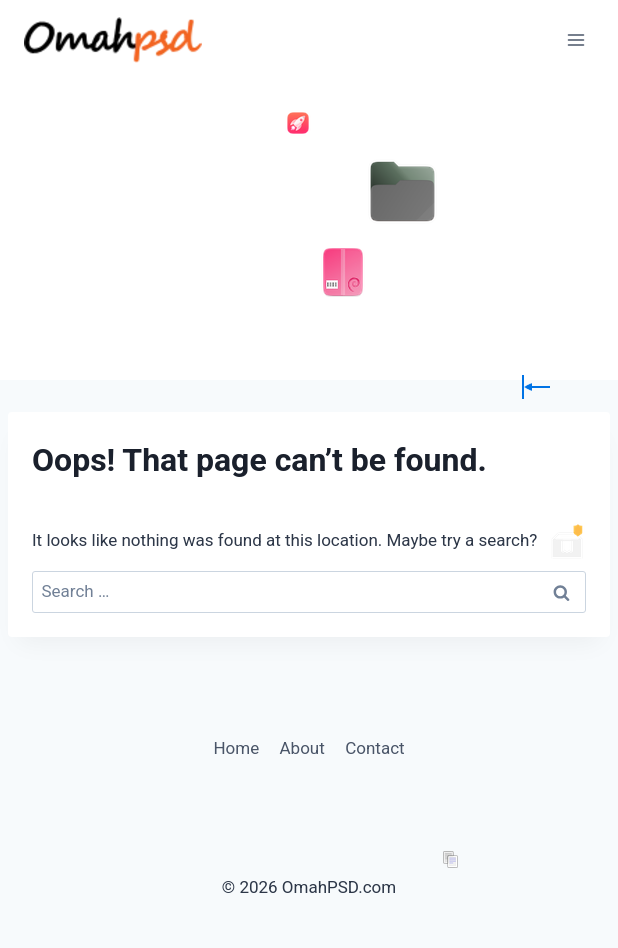 This screenshot has width=618, height=948. Describe the element at coordinates (343, 272) in the screenshot. I see `debian software package file` at that location.